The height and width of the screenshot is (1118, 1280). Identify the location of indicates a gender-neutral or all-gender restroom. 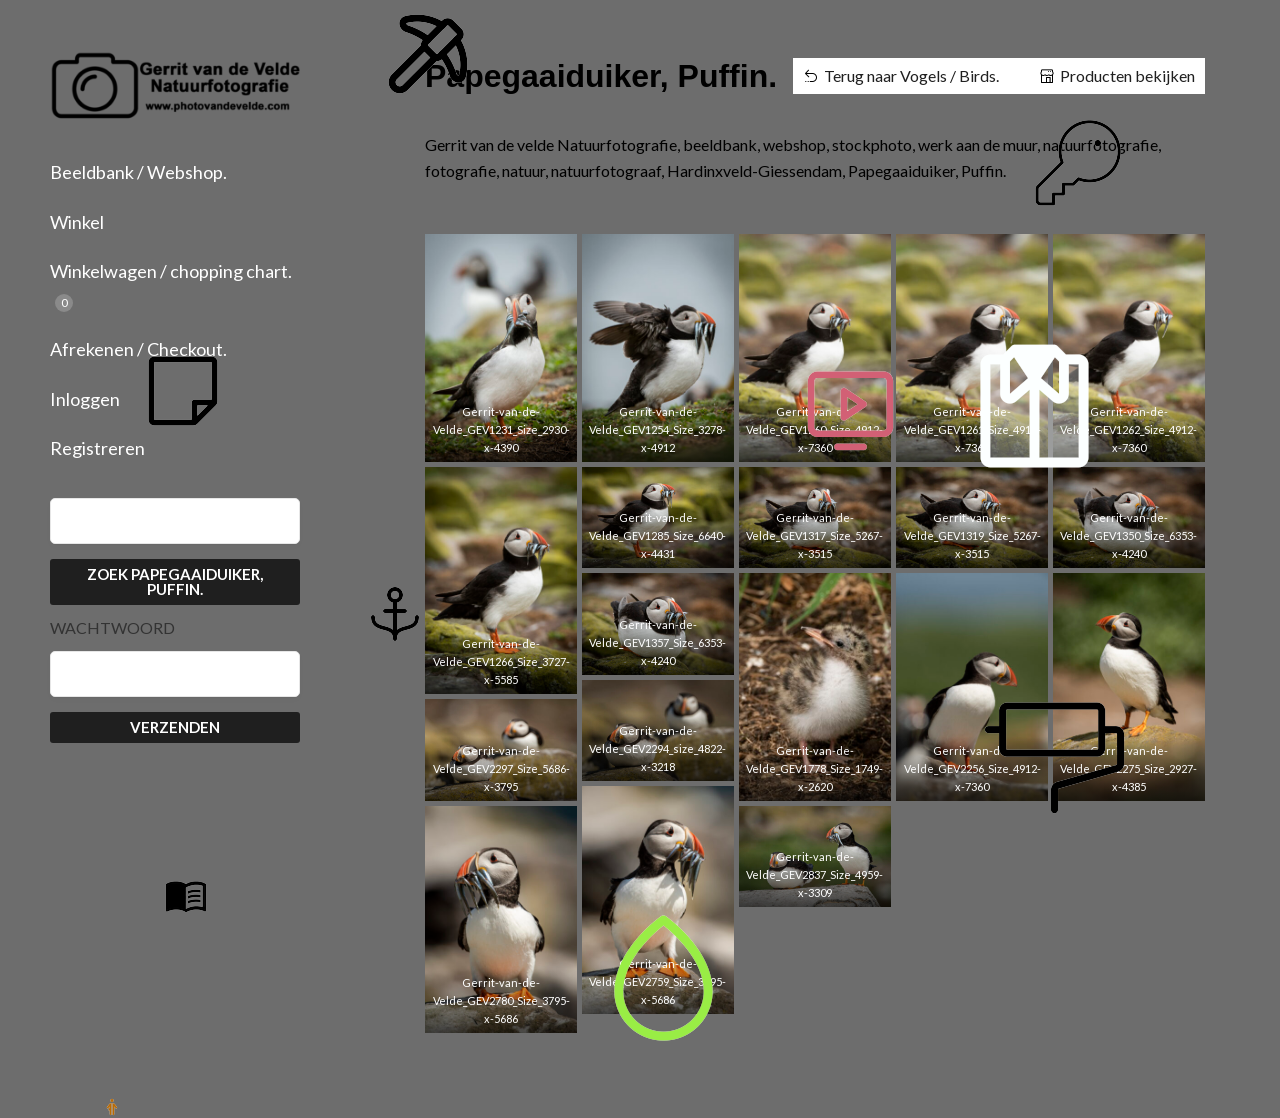
(112, 1107).